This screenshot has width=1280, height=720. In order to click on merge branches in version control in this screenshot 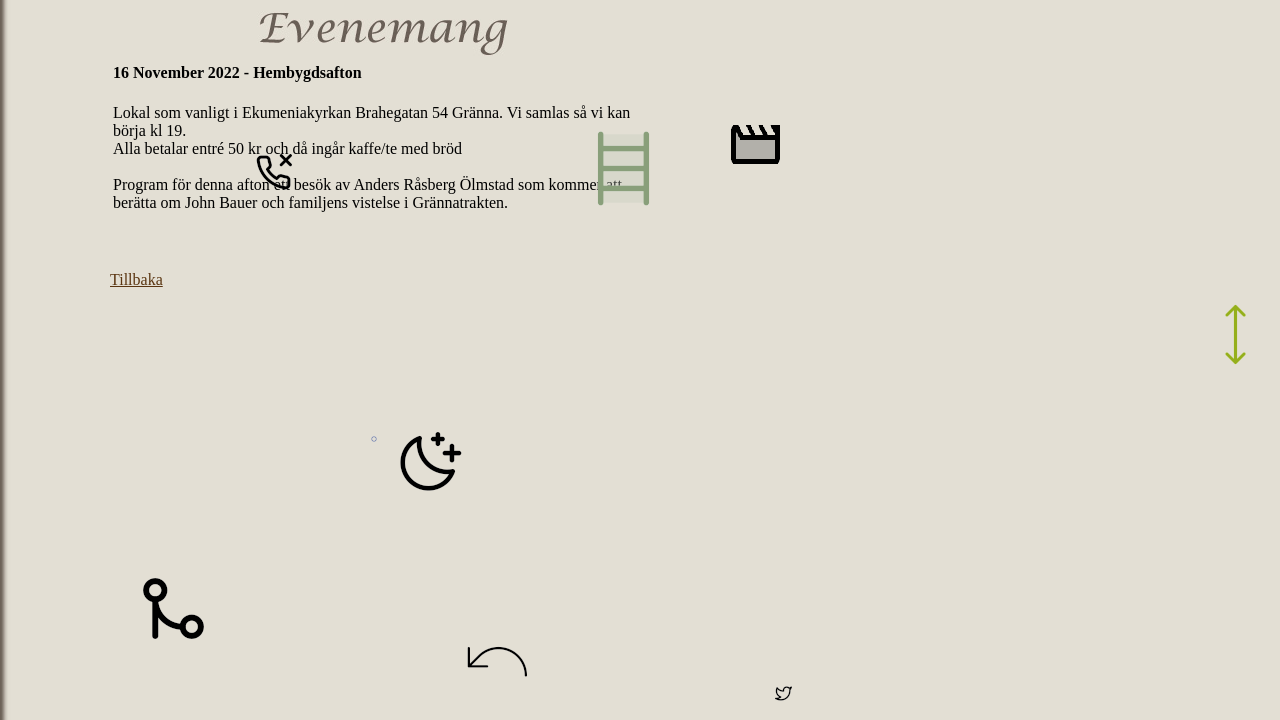, I will do `click(173, 608)`.